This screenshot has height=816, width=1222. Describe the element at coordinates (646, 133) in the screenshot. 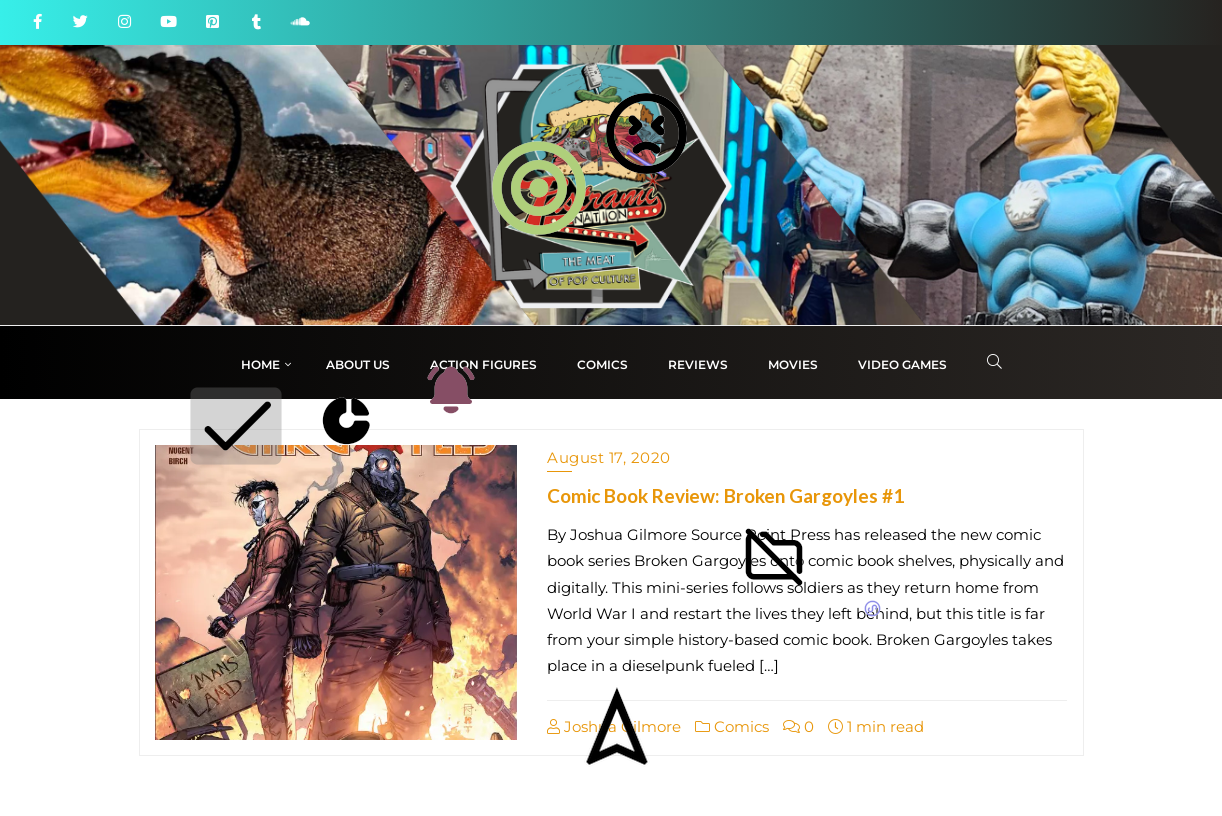

I see `express dissatisfaction or negative feedback` at that location.